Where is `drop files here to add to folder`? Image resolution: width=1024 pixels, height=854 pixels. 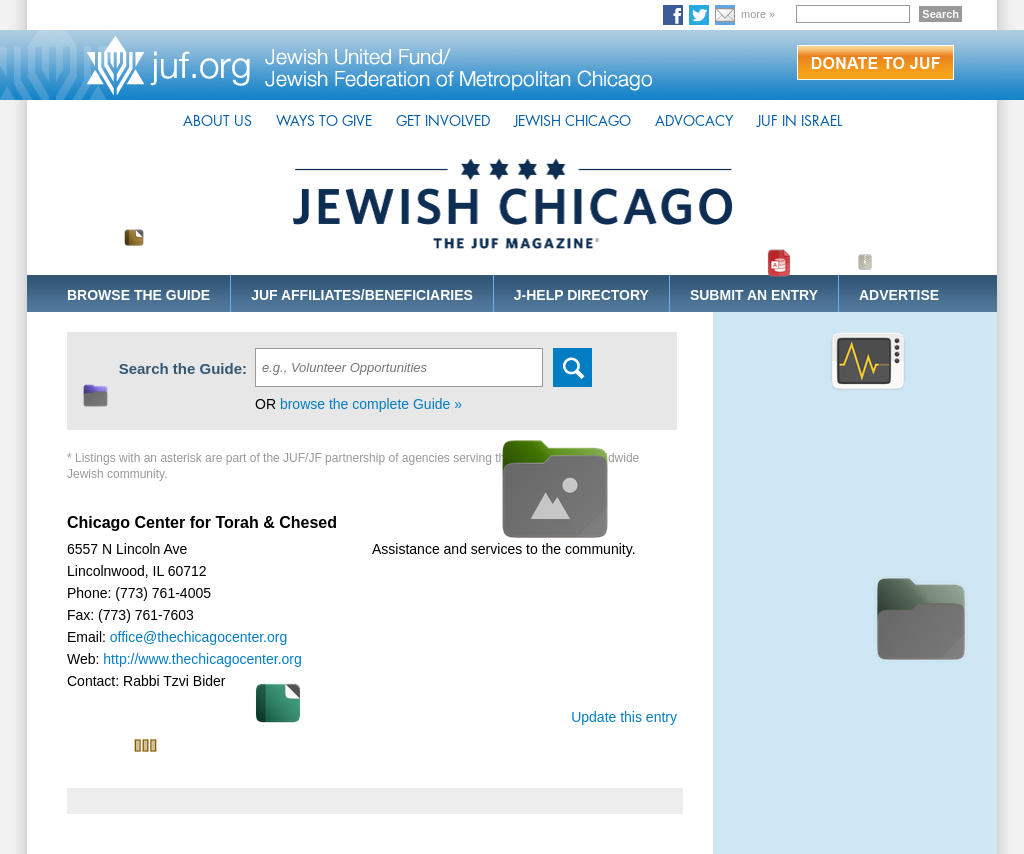 drop files here to add to folder is located at coordinates (95, 395).